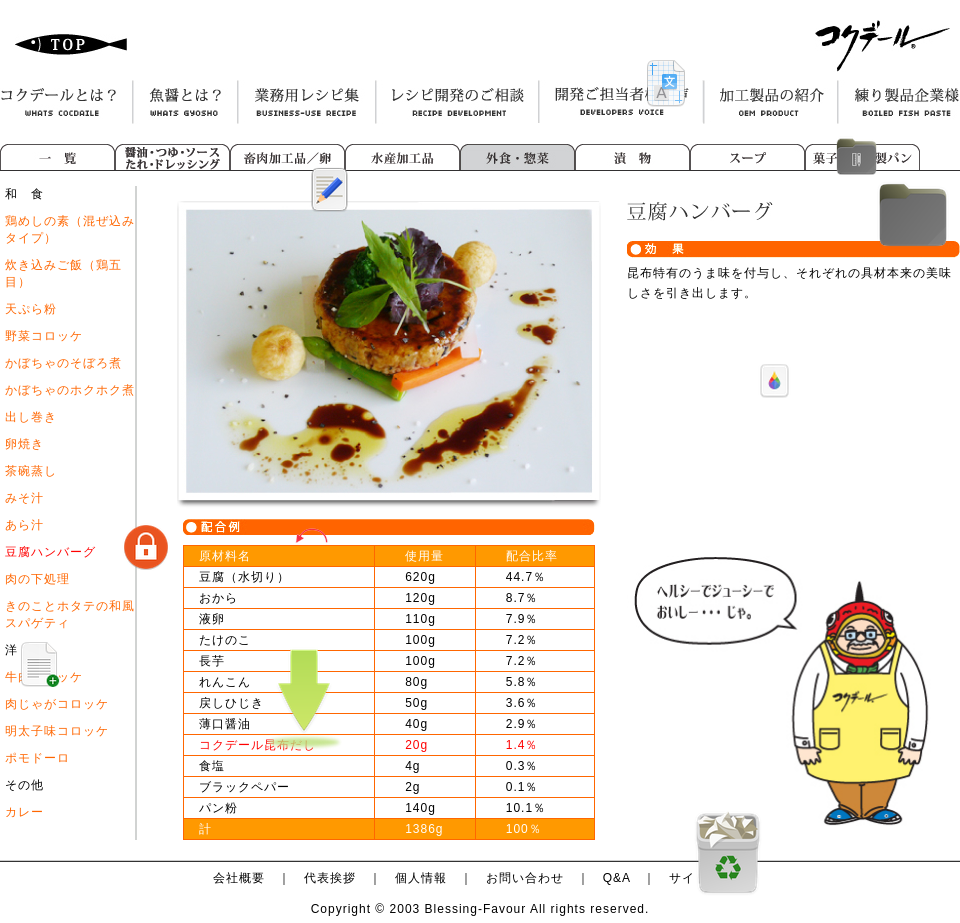 The height and width of the screenshot is (923, 960). Describe the element at coordinates (329, 189) in the screenshot. I see `open gedit text editor` at that location.